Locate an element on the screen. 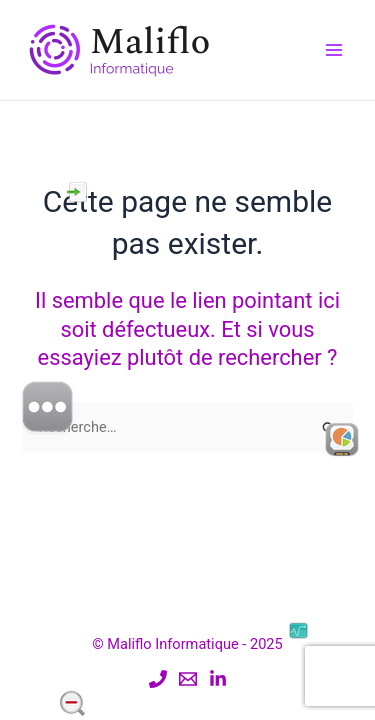 This screenshot has height=720, width=375. open settings or preferences is located at coordinates (47, 407).